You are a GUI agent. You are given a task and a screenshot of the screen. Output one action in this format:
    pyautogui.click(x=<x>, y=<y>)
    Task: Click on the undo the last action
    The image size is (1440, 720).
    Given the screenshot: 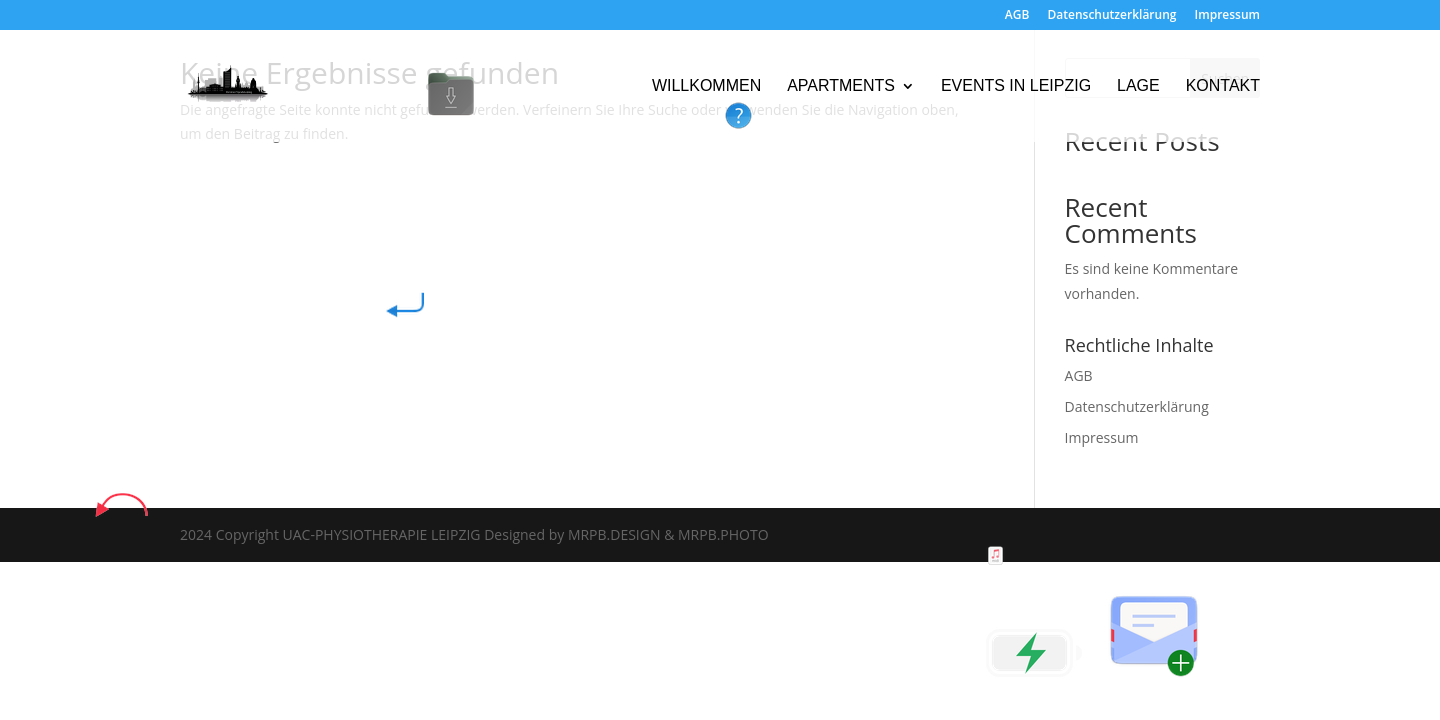 What is the action you would take?
    pyautogui.click(x=121, y=504)
    